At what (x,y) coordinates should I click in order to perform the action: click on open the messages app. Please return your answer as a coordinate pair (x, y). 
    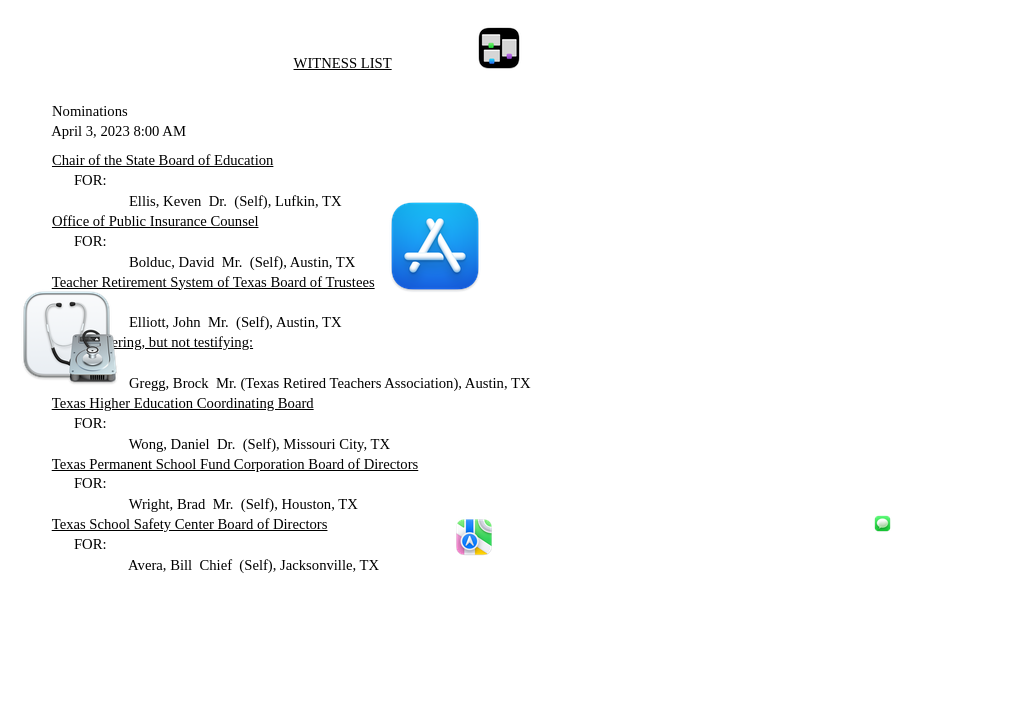
    Looking at the image, I should click on (882, 523).